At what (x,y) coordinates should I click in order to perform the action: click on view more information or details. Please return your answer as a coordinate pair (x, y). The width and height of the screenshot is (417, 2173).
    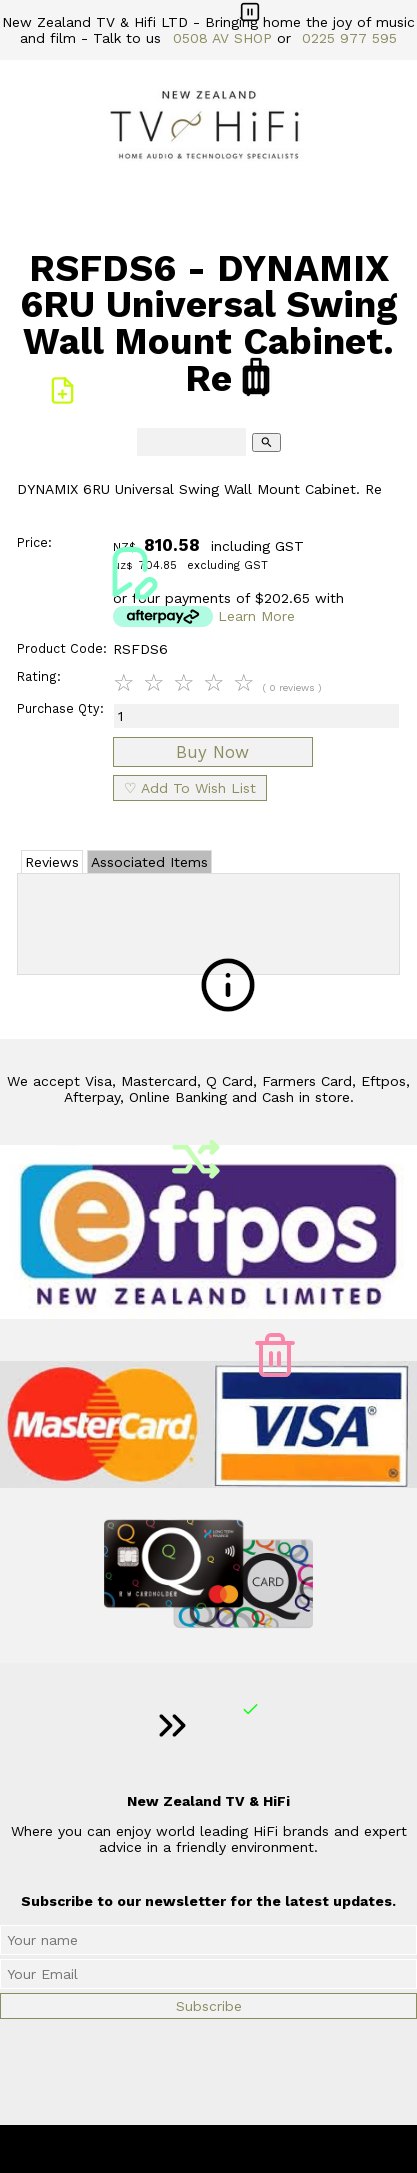
    Looking at the image, I should click on (228, 985).